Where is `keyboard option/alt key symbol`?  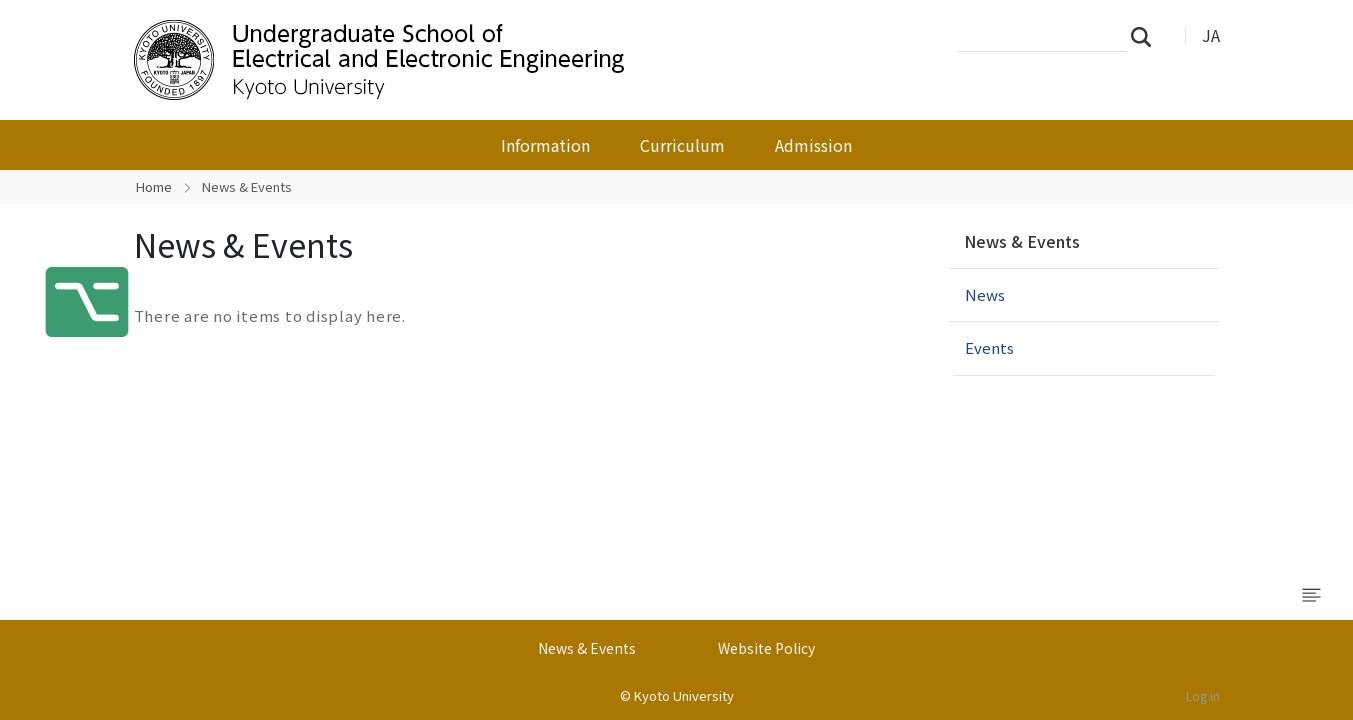
keyboard option/alt key symbol is located at coordinates (87, 302).